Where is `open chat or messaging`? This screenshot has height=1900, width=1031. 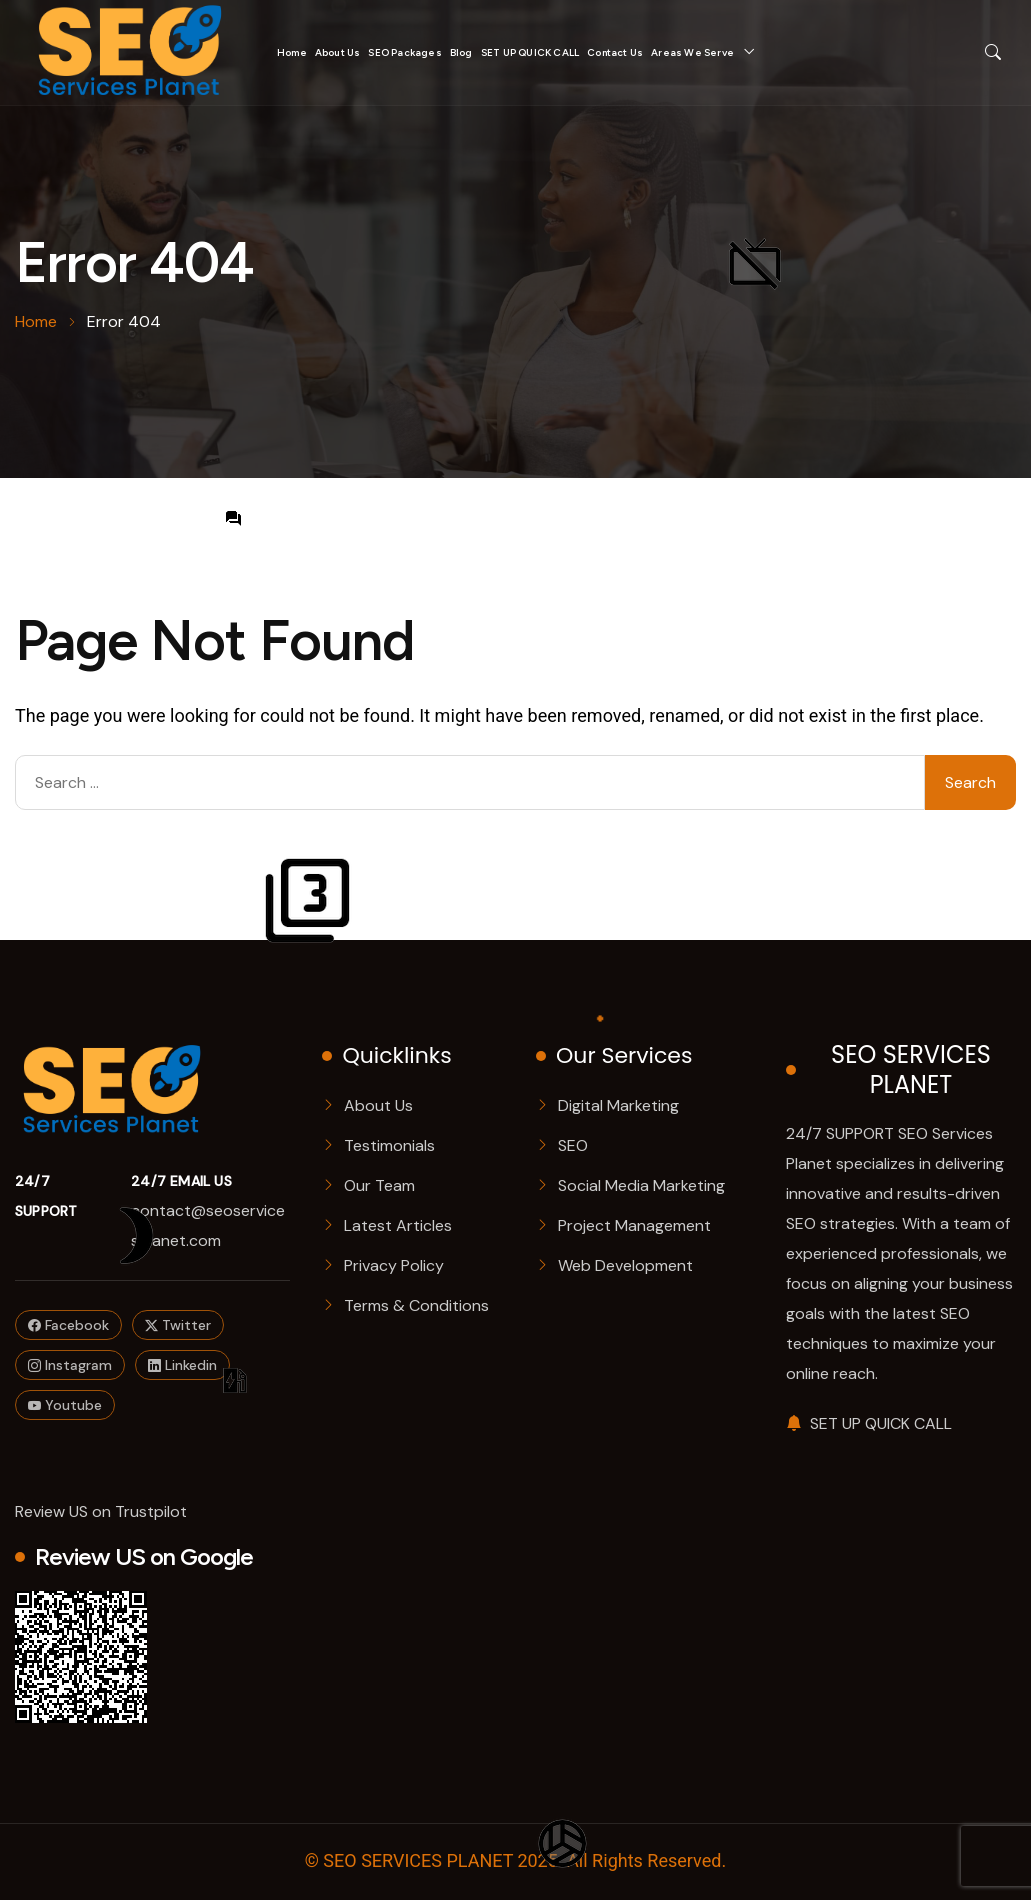 open chat or messaging is located at coordinates (233, 518).